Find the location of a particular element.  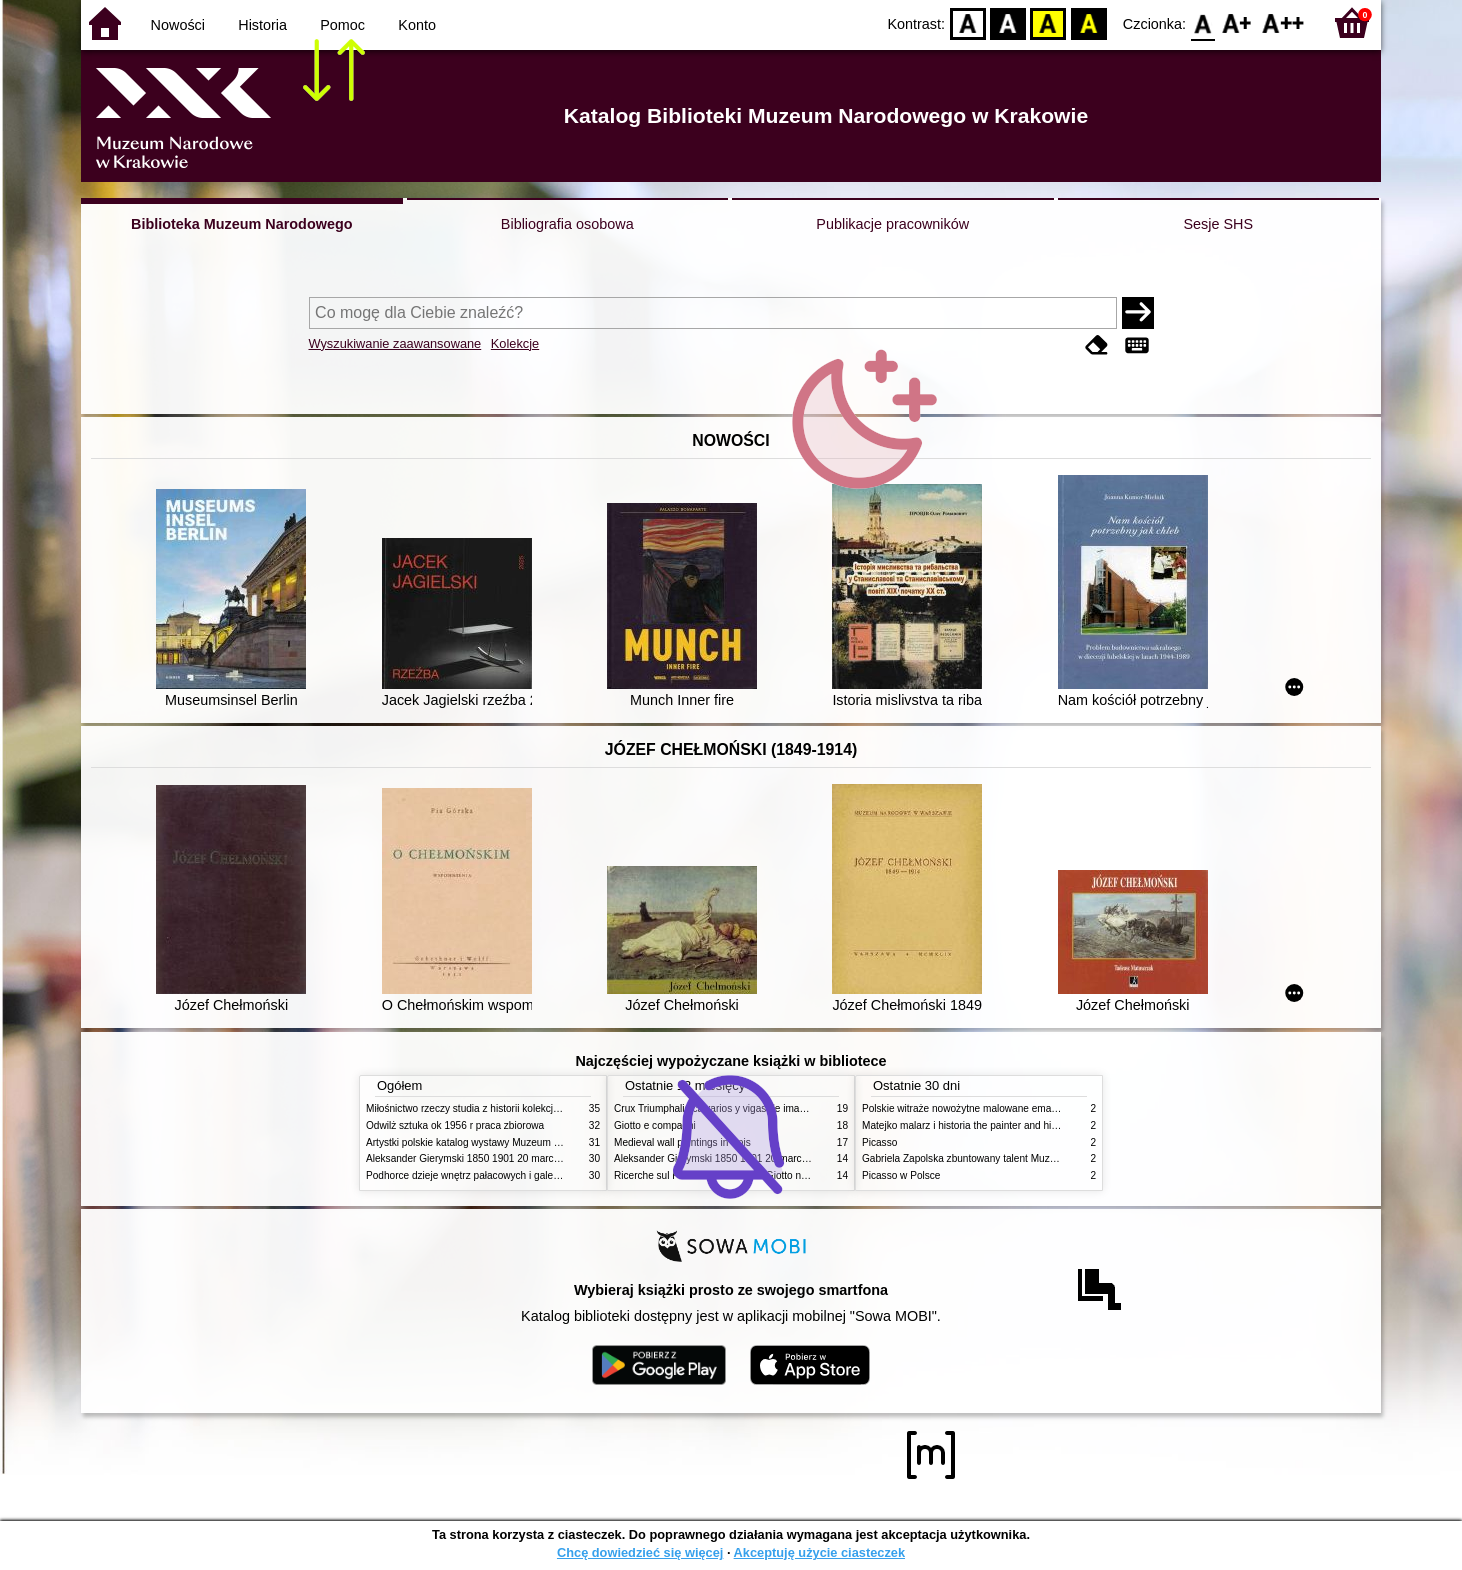

matrix decentralized messaging platform logo is located at coordinates (931, 1455).